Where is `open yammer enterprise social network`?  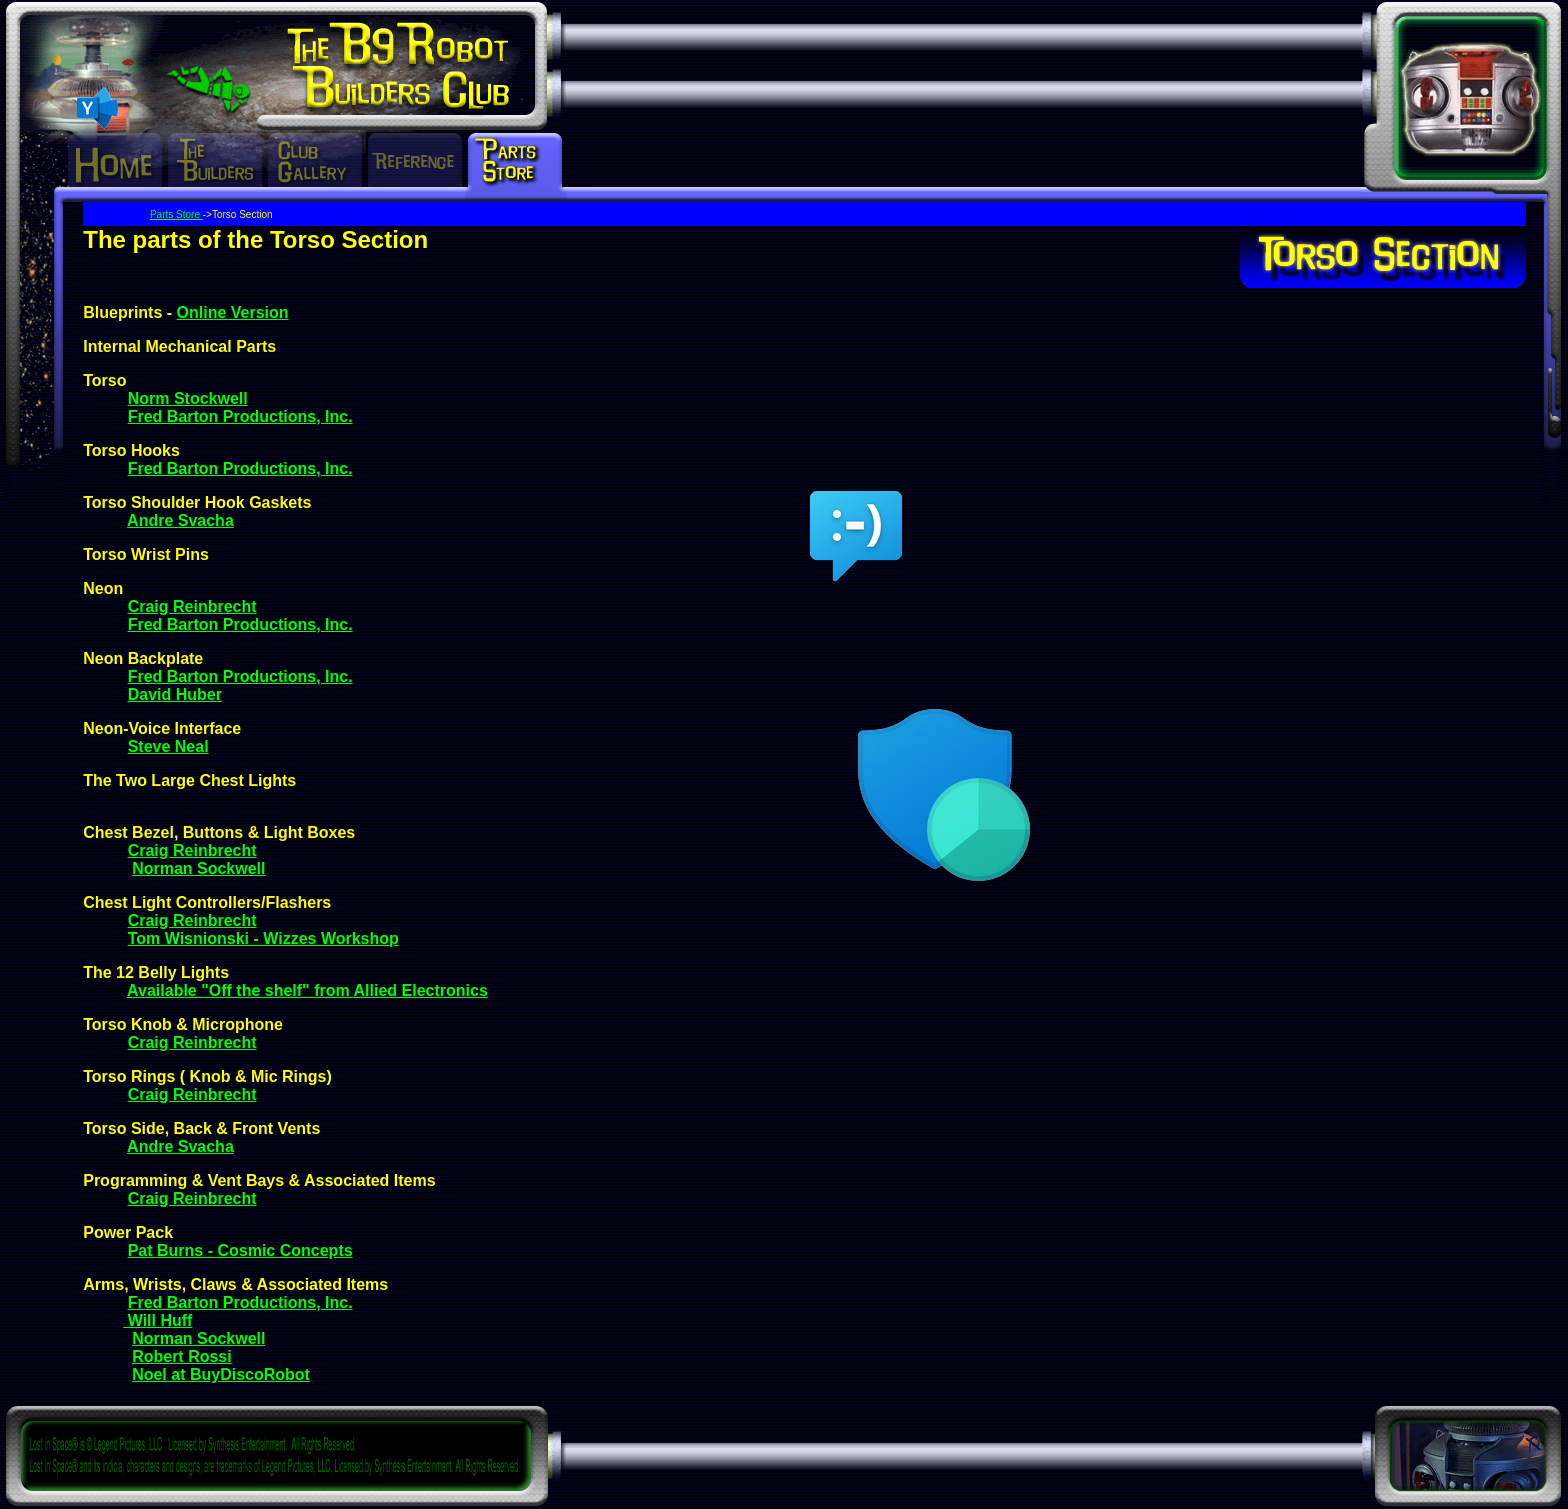 open yammer enterprise social network is located at coordinates (98, 108).